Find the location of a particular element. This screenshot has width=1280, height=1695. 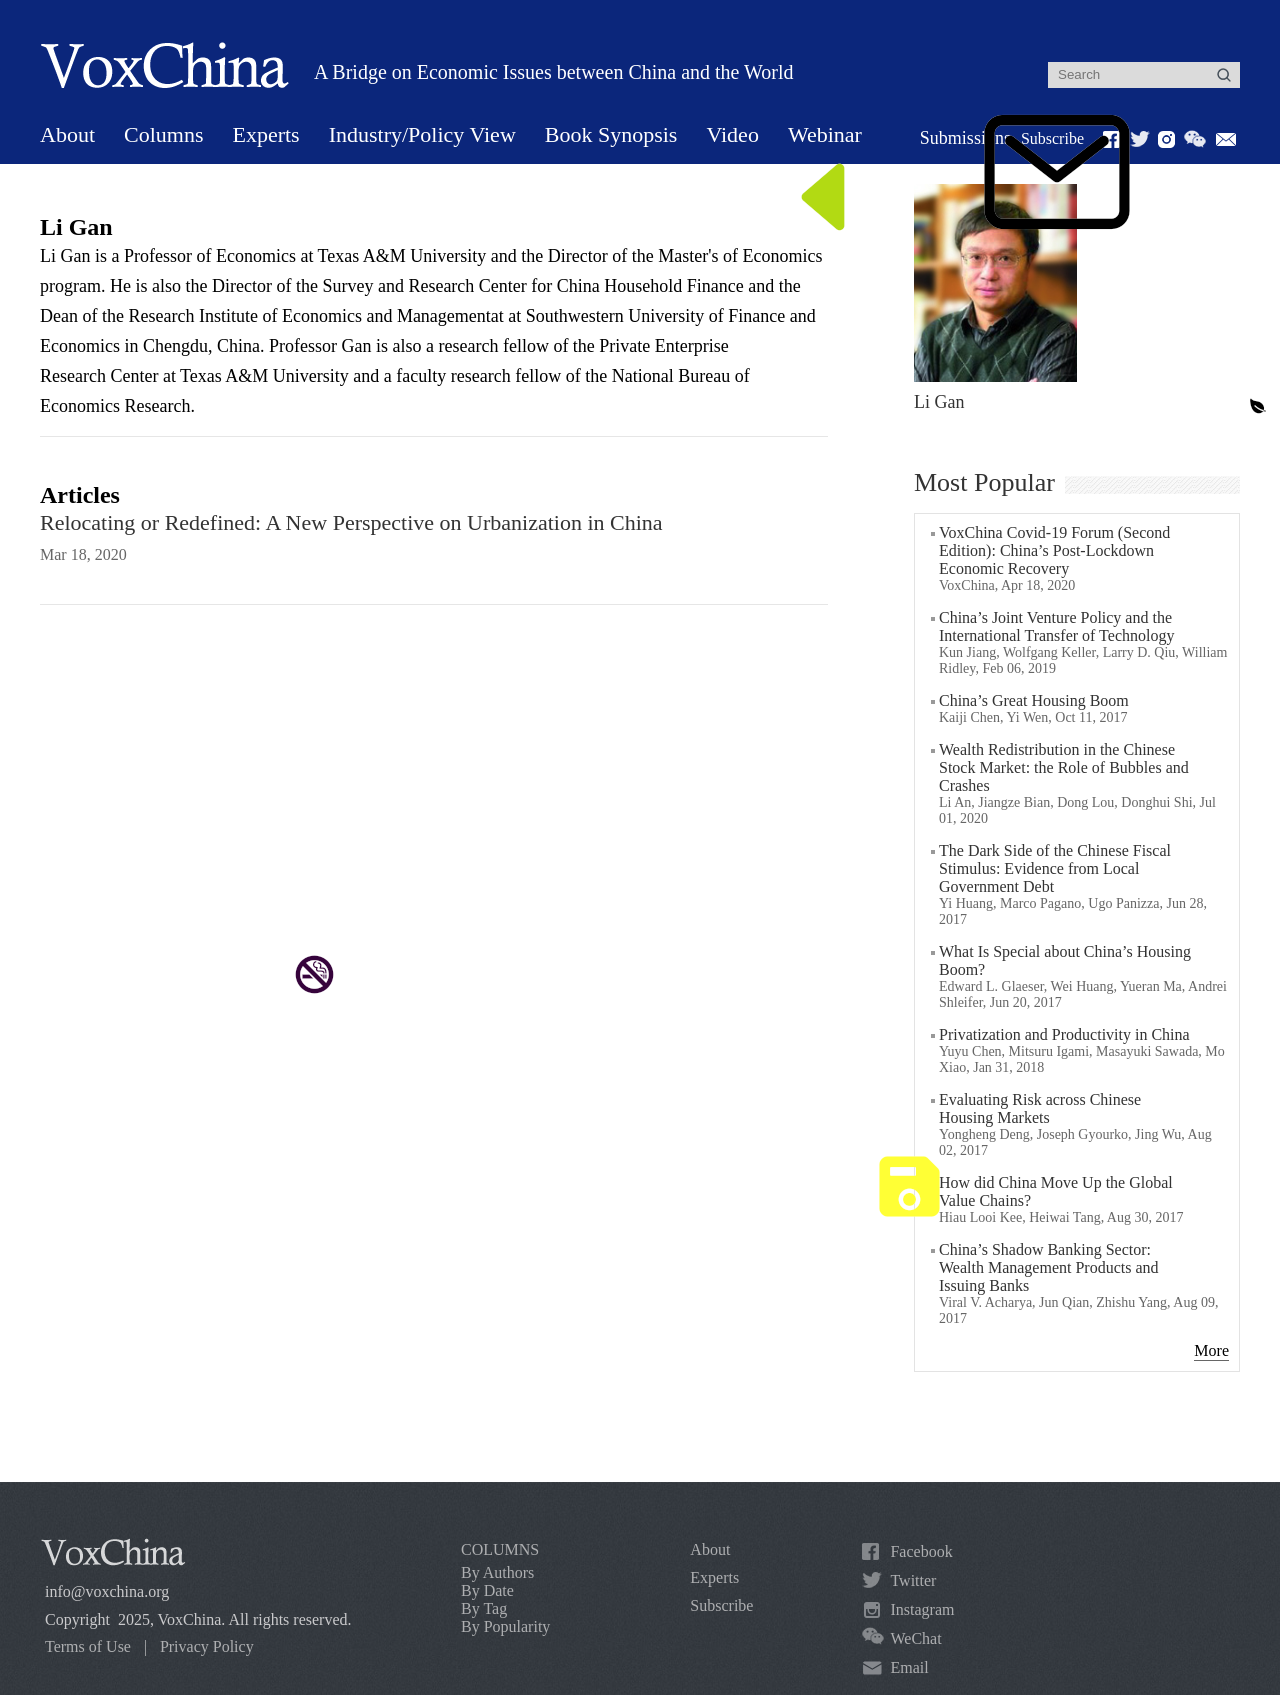

view eco-friendly or sustainable options is located at coordinates (1258, 406).